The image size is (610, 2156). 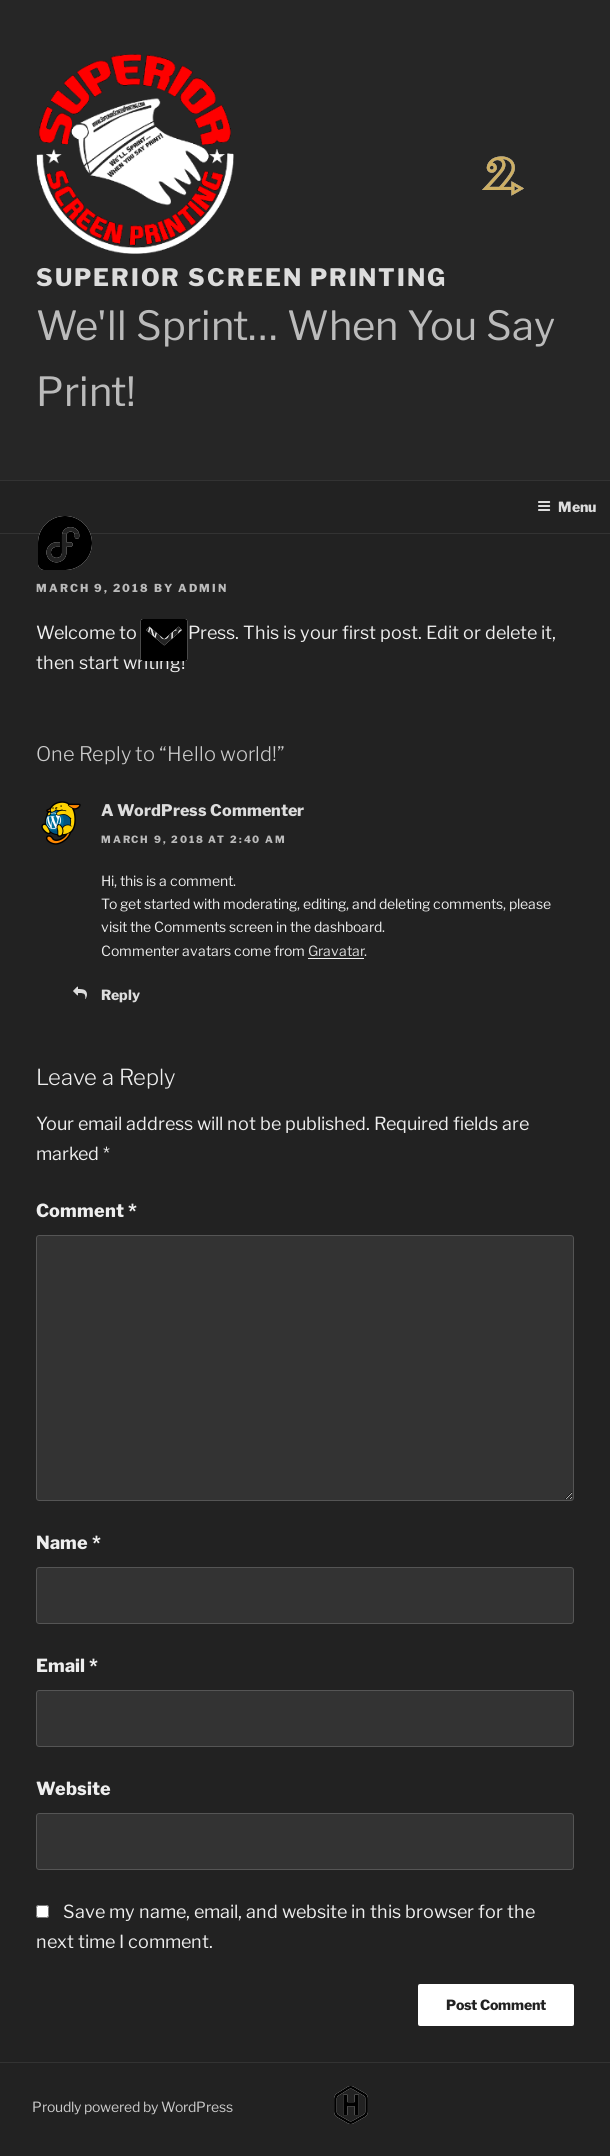 I want to click on Fedora Linux operating system logo, so click(x=65, y=543).